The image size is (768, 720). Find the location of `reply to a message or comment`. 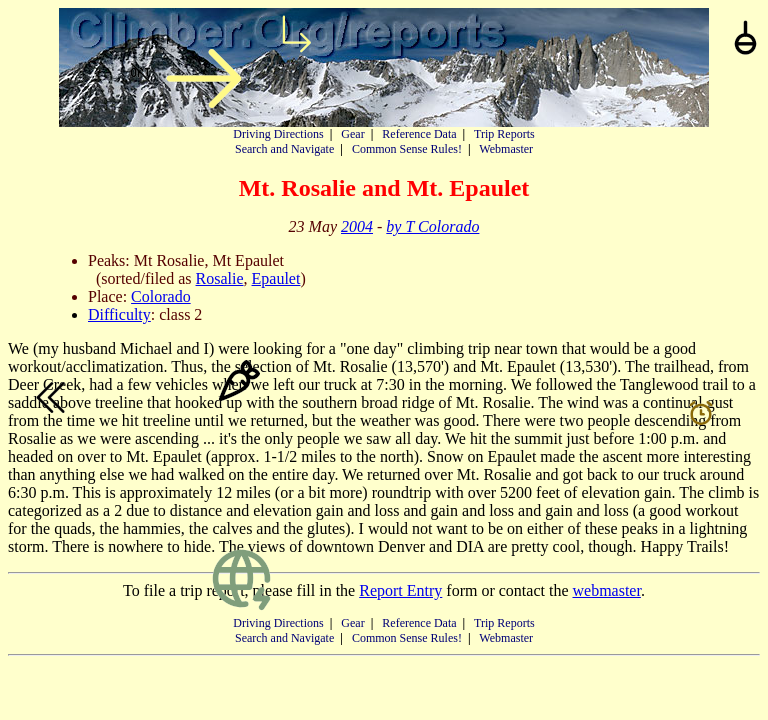

reply to a message or comment is located at coordinates (294, 34).